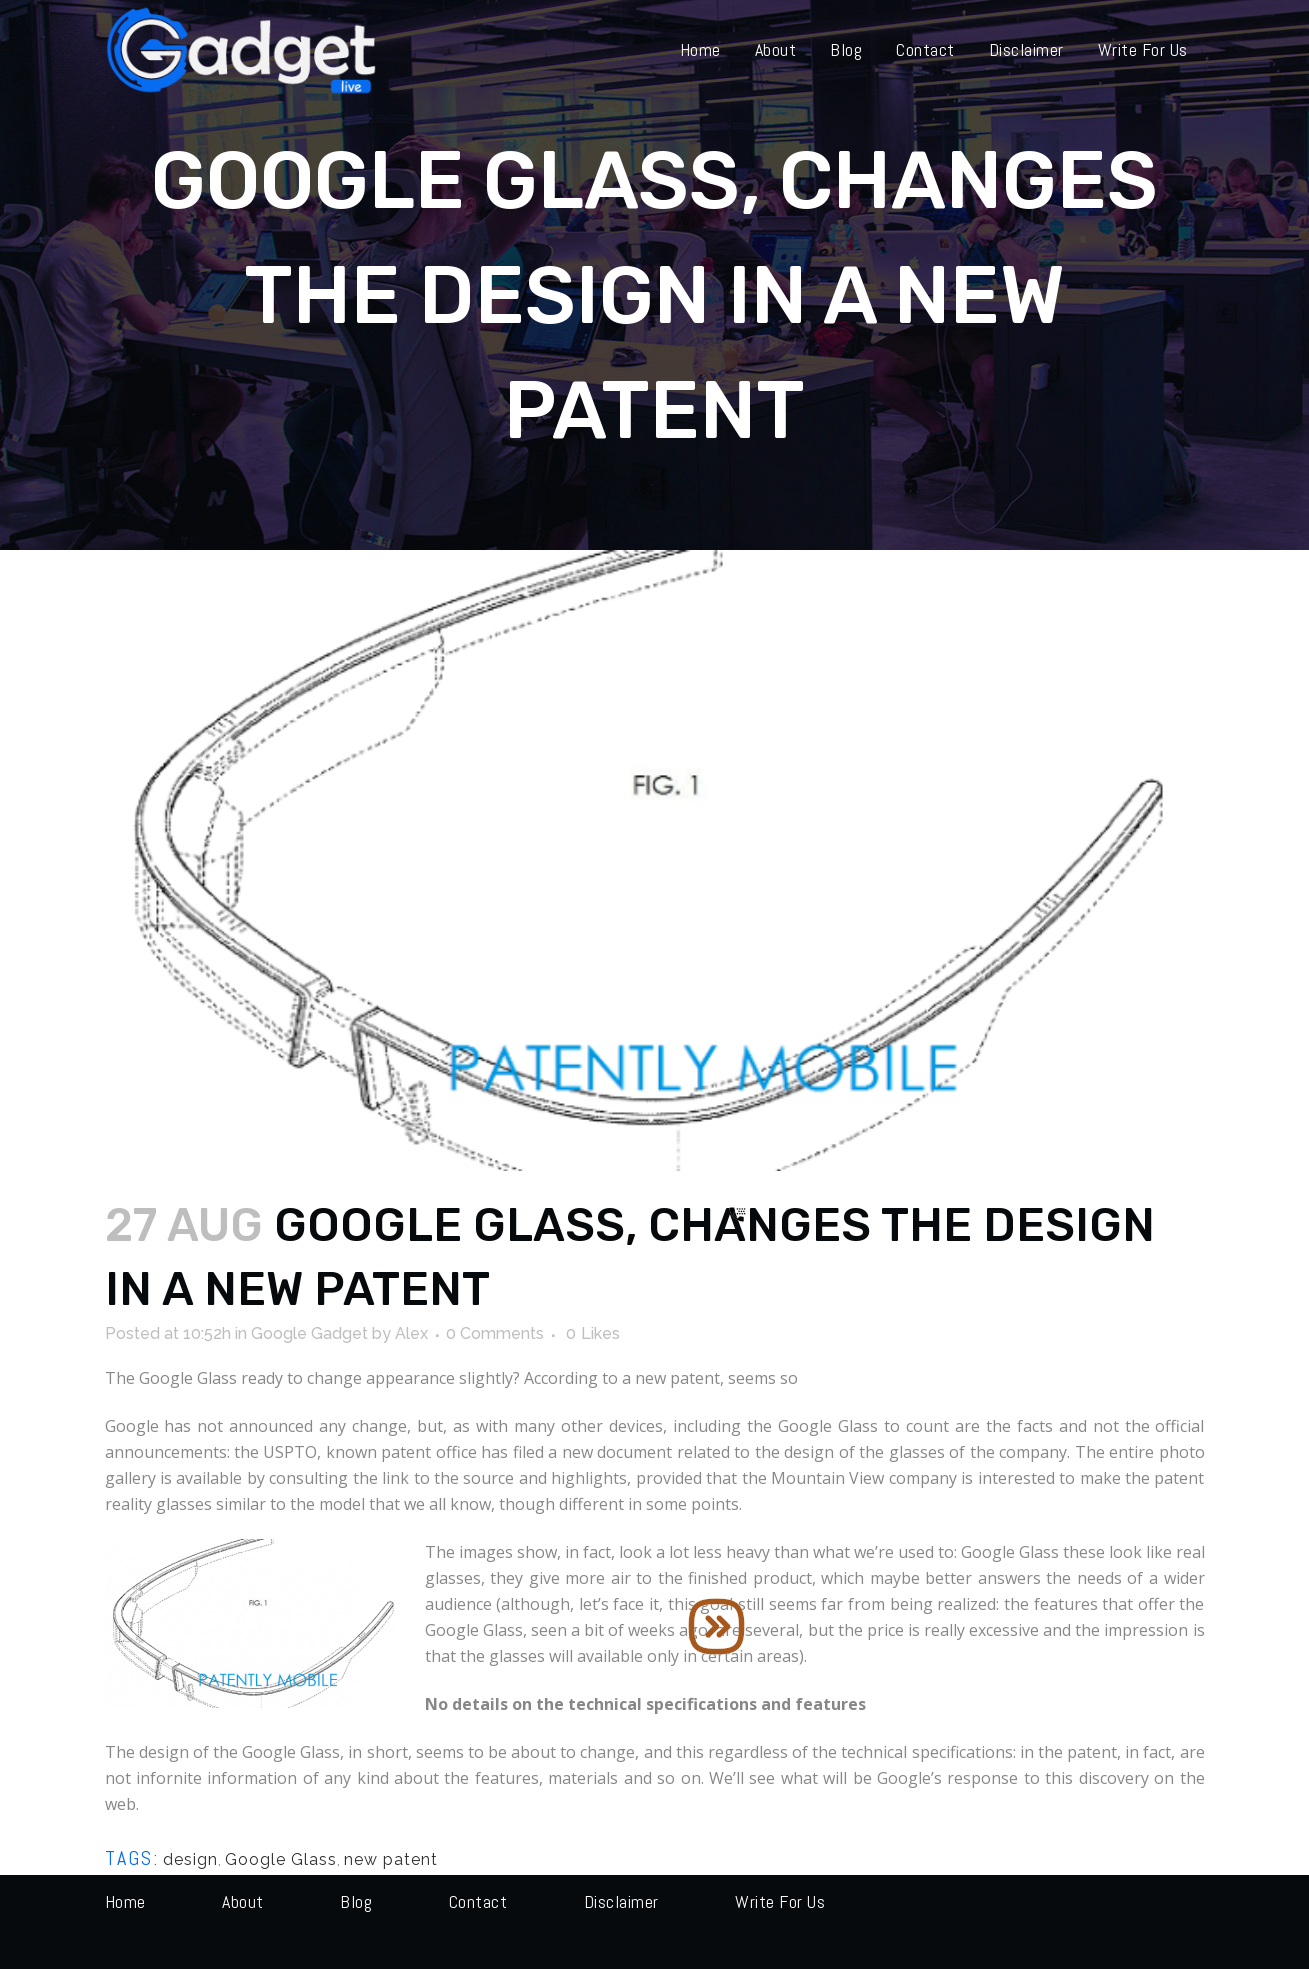 Image resolution: width=1309 pixels, height=1969 pixels. I want to click on access TTY/text telephone services, so click(737, 1214).